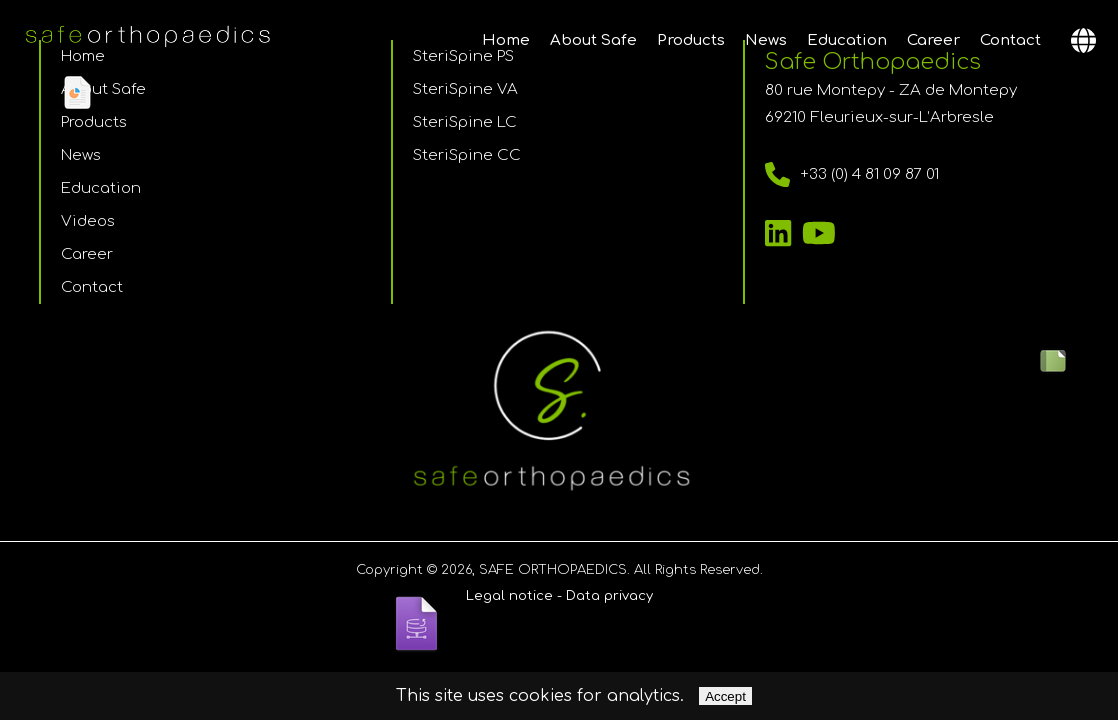 The height and width of the screenshot is (720, 1118). What do you see at coordinates (1053, 360) in the screenshot?
I see `customize desktop theme and appearance` at bounding box center [1053, 360].